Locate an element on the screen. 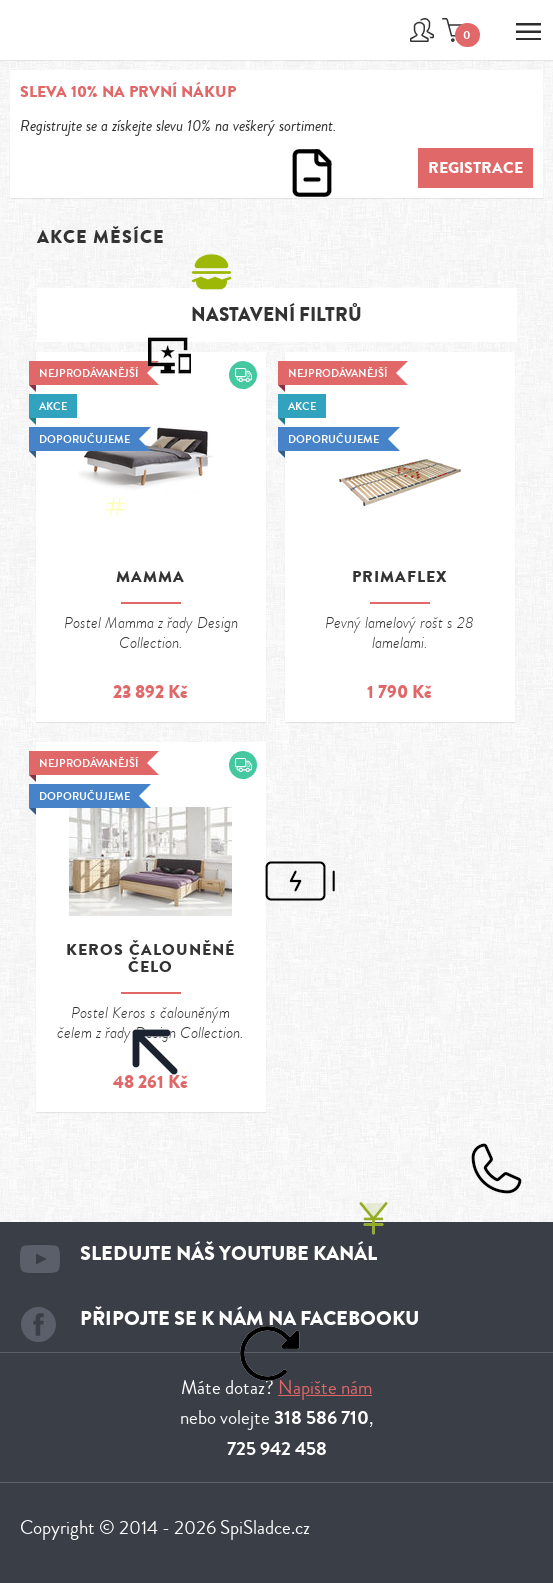 Image resolution: width=553 pixels, height=1583 pixels. open navigation menu is located at coordinates (211, 272).